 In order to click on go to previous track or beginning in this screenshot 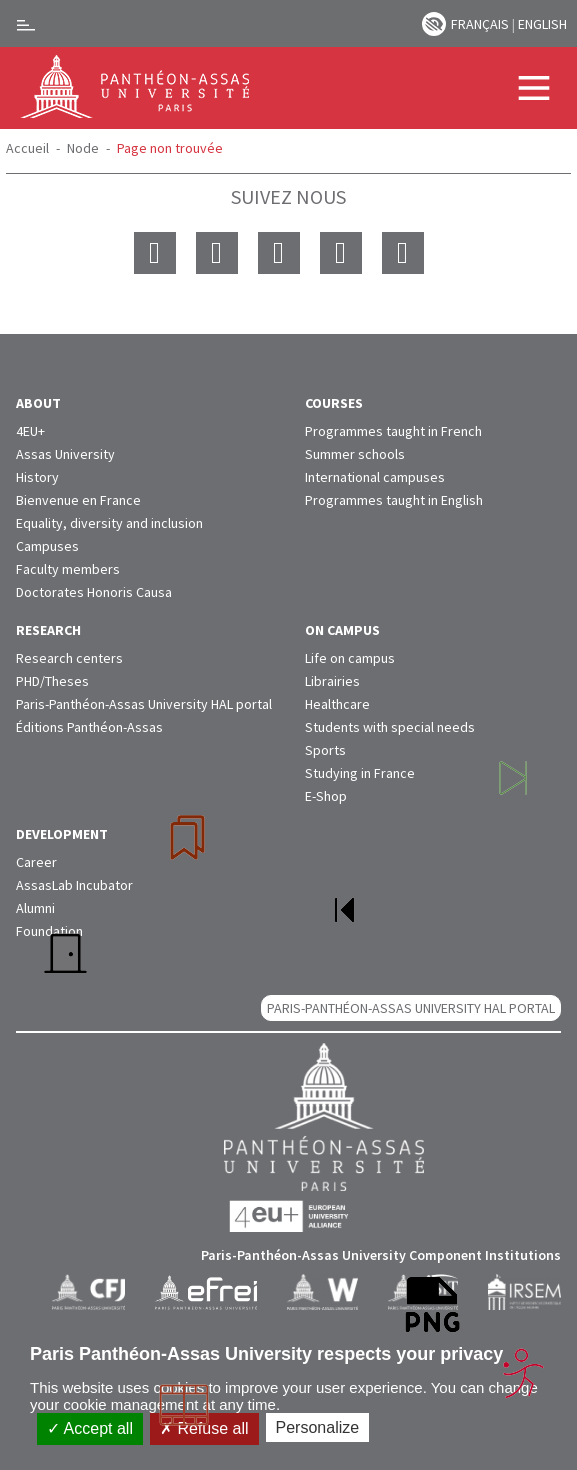, I will do `click(344, 910)`.